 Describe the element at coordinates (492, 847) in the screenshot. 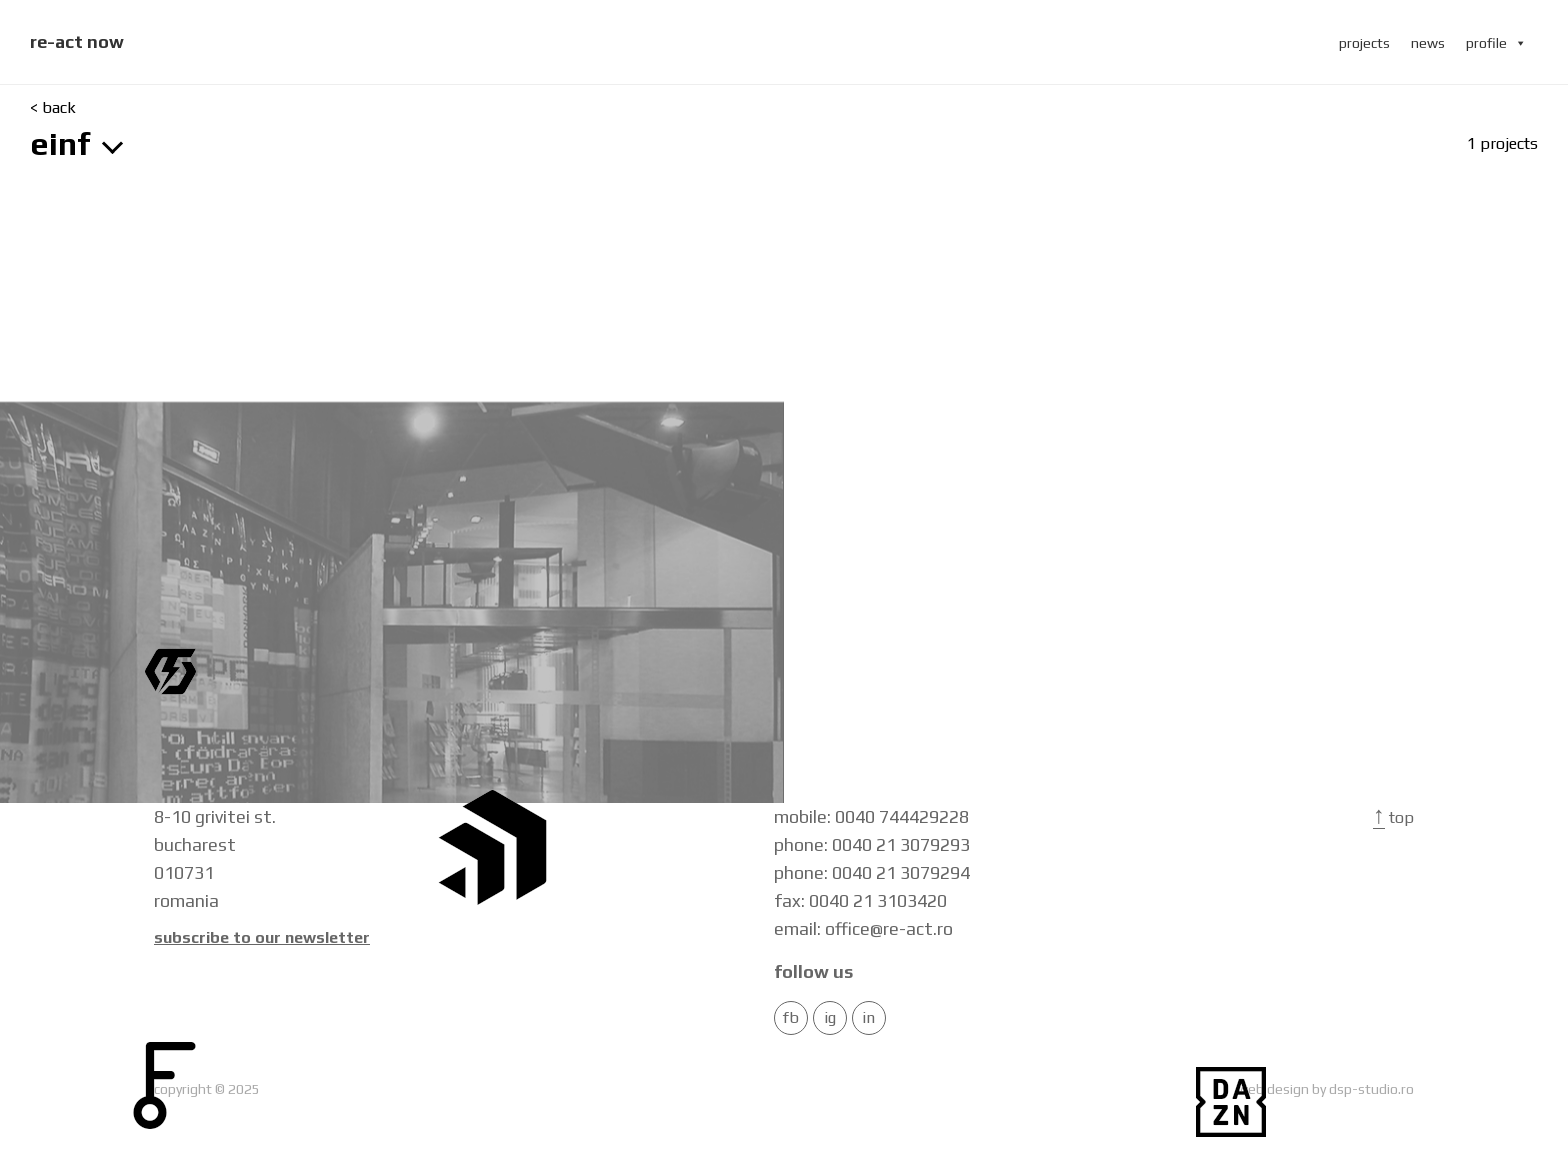

I see `progress software company logo` at that location.